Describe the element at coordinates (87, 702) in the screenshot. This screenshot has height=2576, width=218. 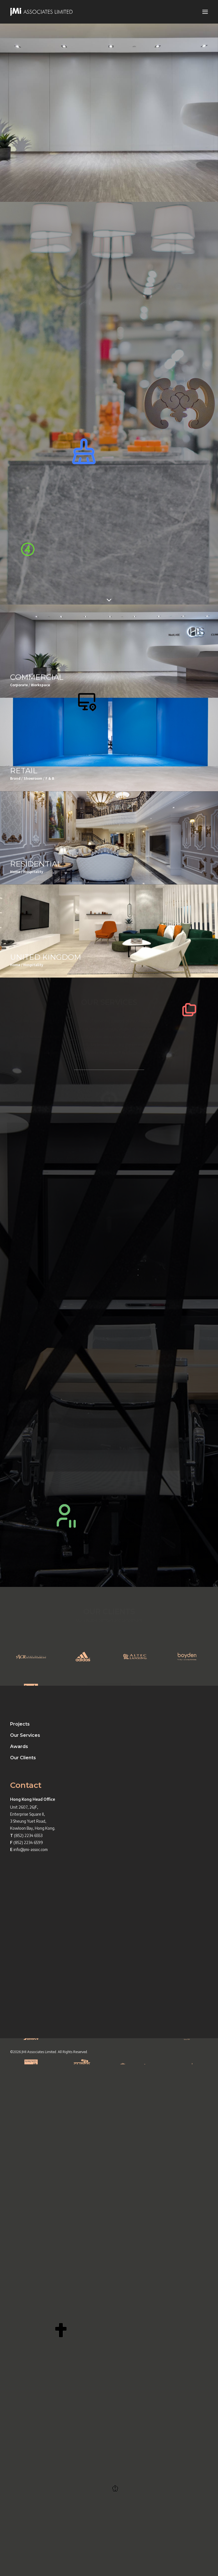
I see `view device location on map` at that location.